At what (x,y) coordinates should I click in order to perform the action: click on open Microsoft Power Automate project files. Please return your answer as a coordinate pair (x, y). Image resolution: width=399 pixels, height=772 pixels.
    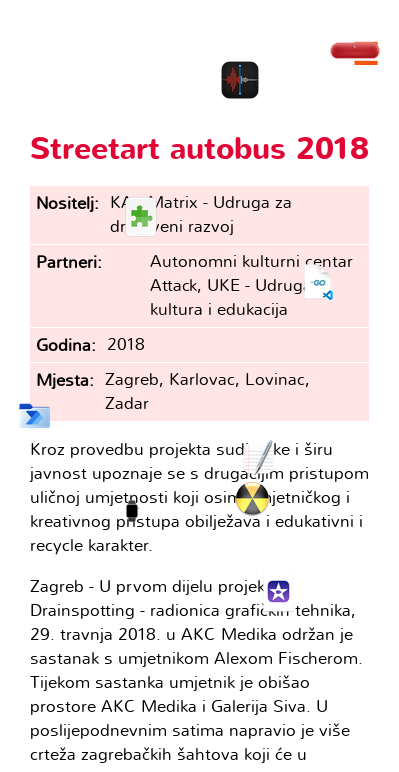
    Looking at the image, I should click on (34, 416).